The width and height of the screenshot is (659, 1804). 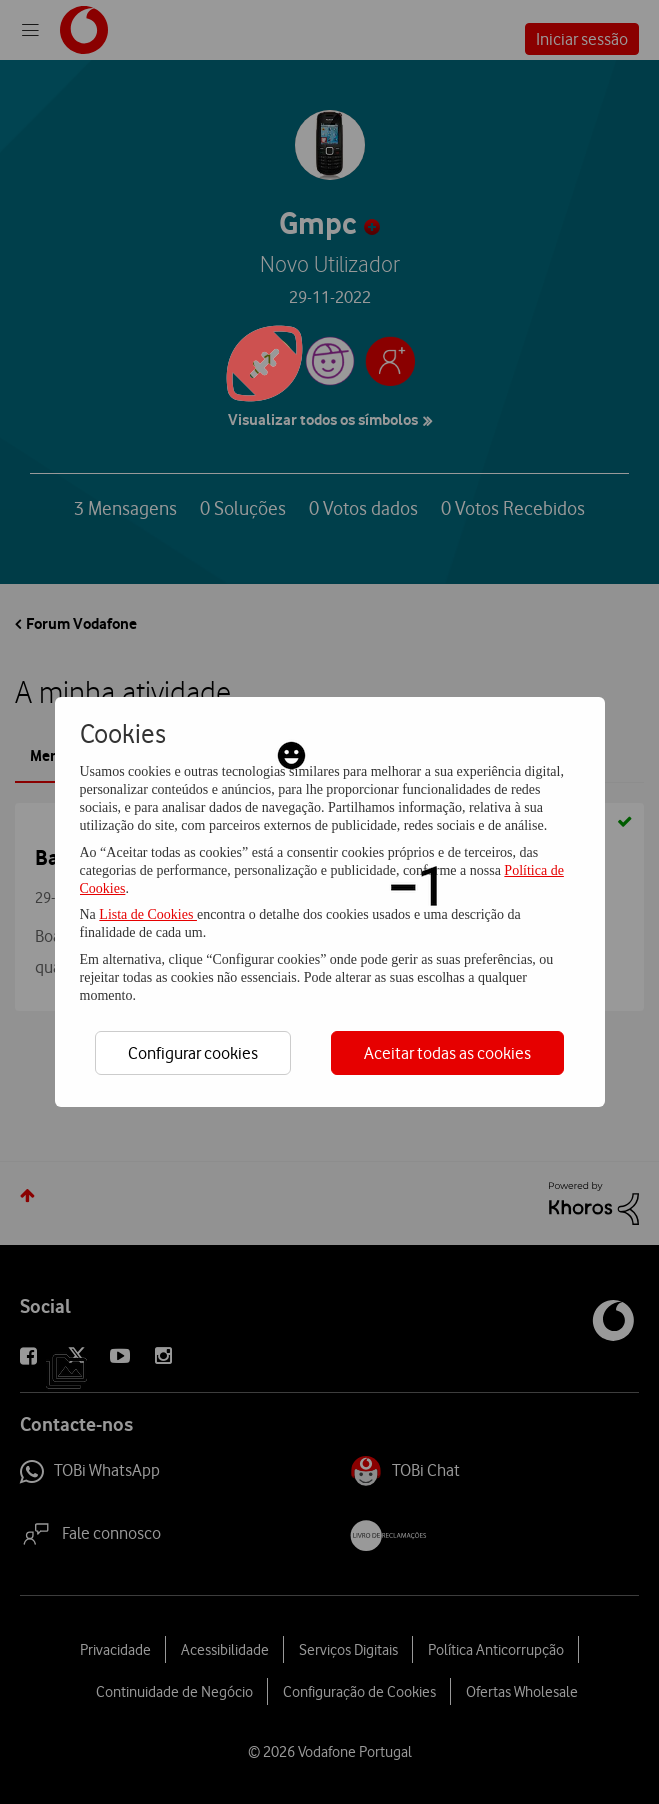 I want to click on access sports scores and updates, so click(x=264, y=363).